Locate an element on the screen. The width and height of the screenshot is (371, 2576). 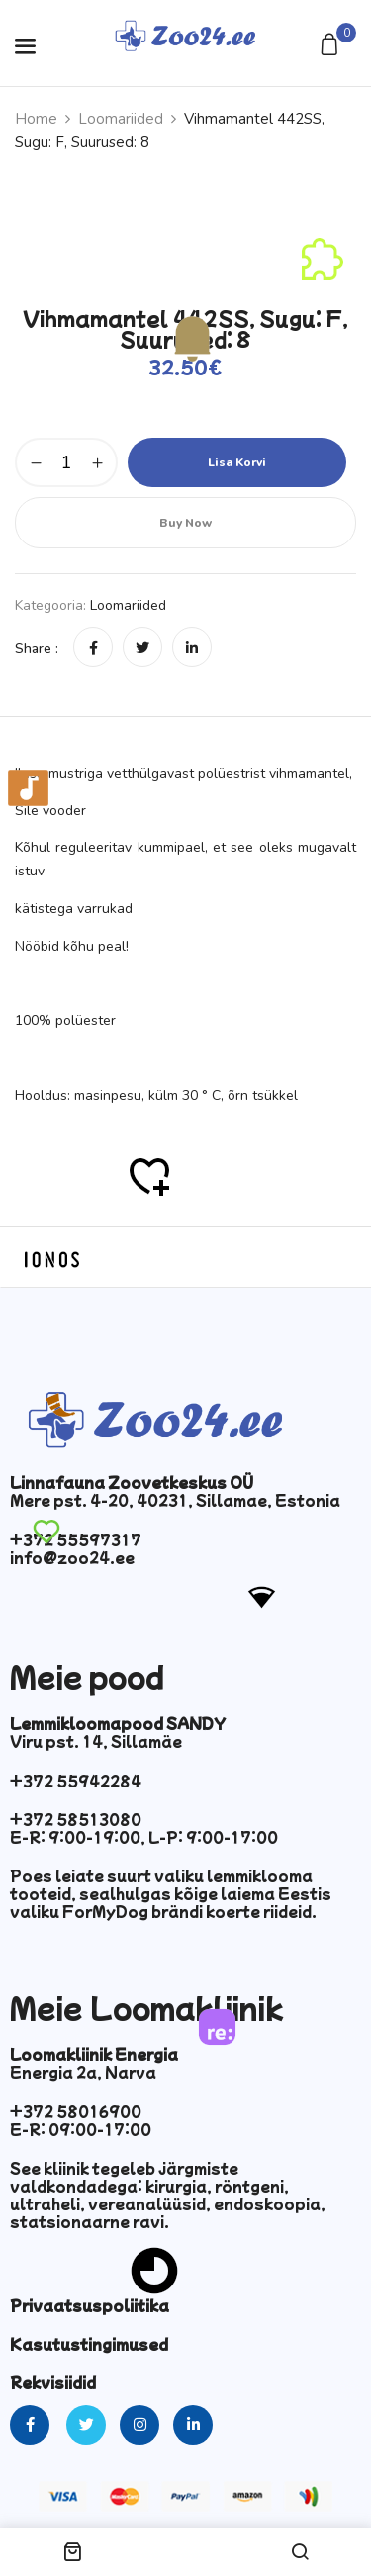
replyd app logo is located at coordinates (217, 2027).